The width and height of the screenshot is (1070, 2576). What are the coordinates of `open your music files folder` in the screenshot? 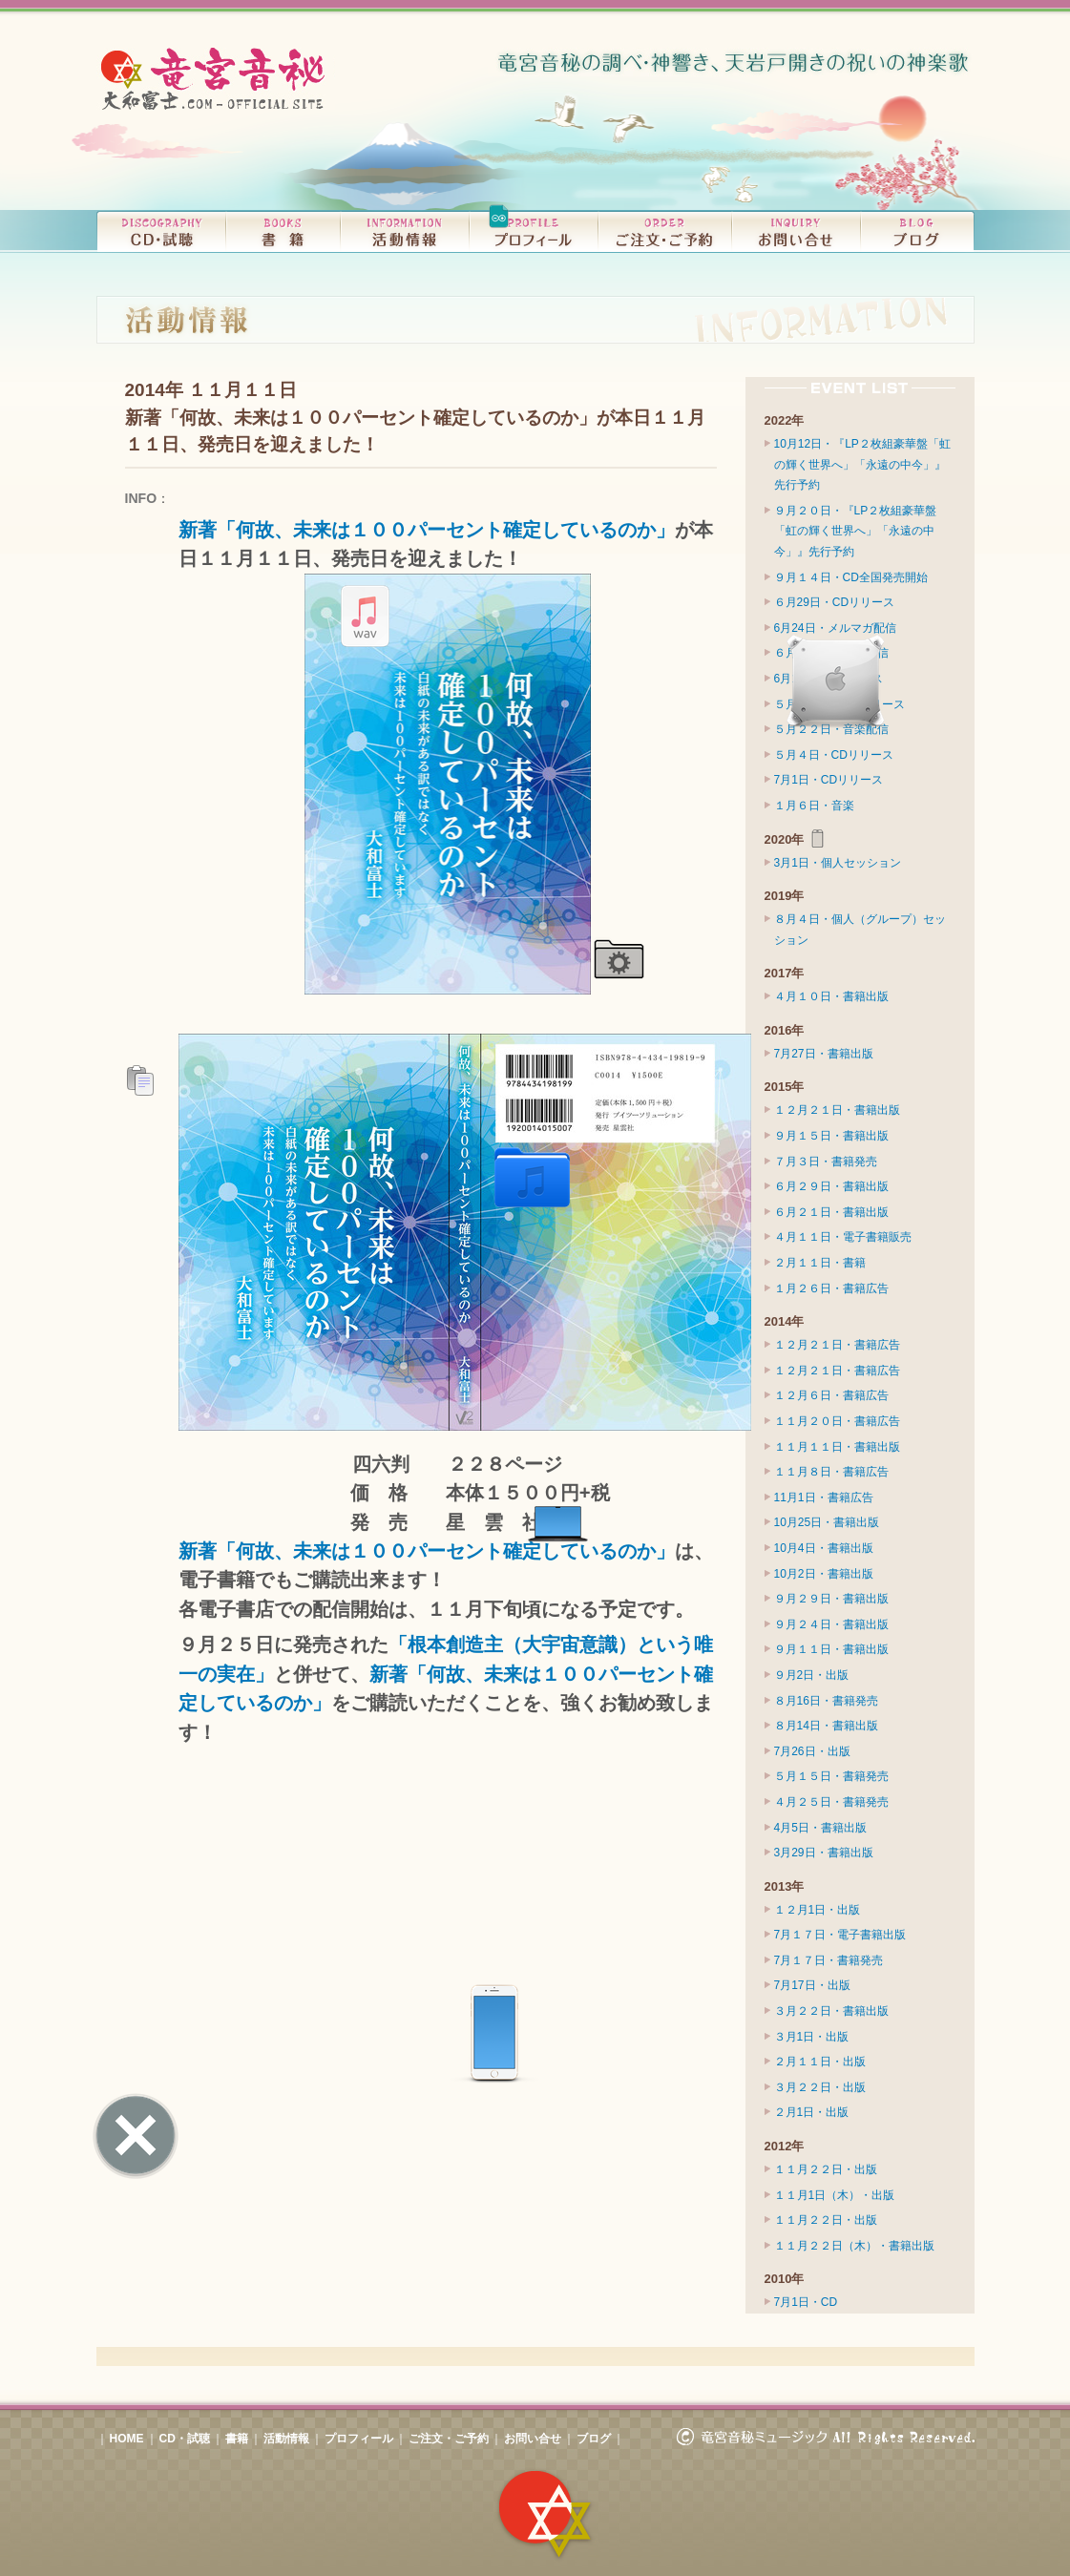 It's located at (532, 1177).